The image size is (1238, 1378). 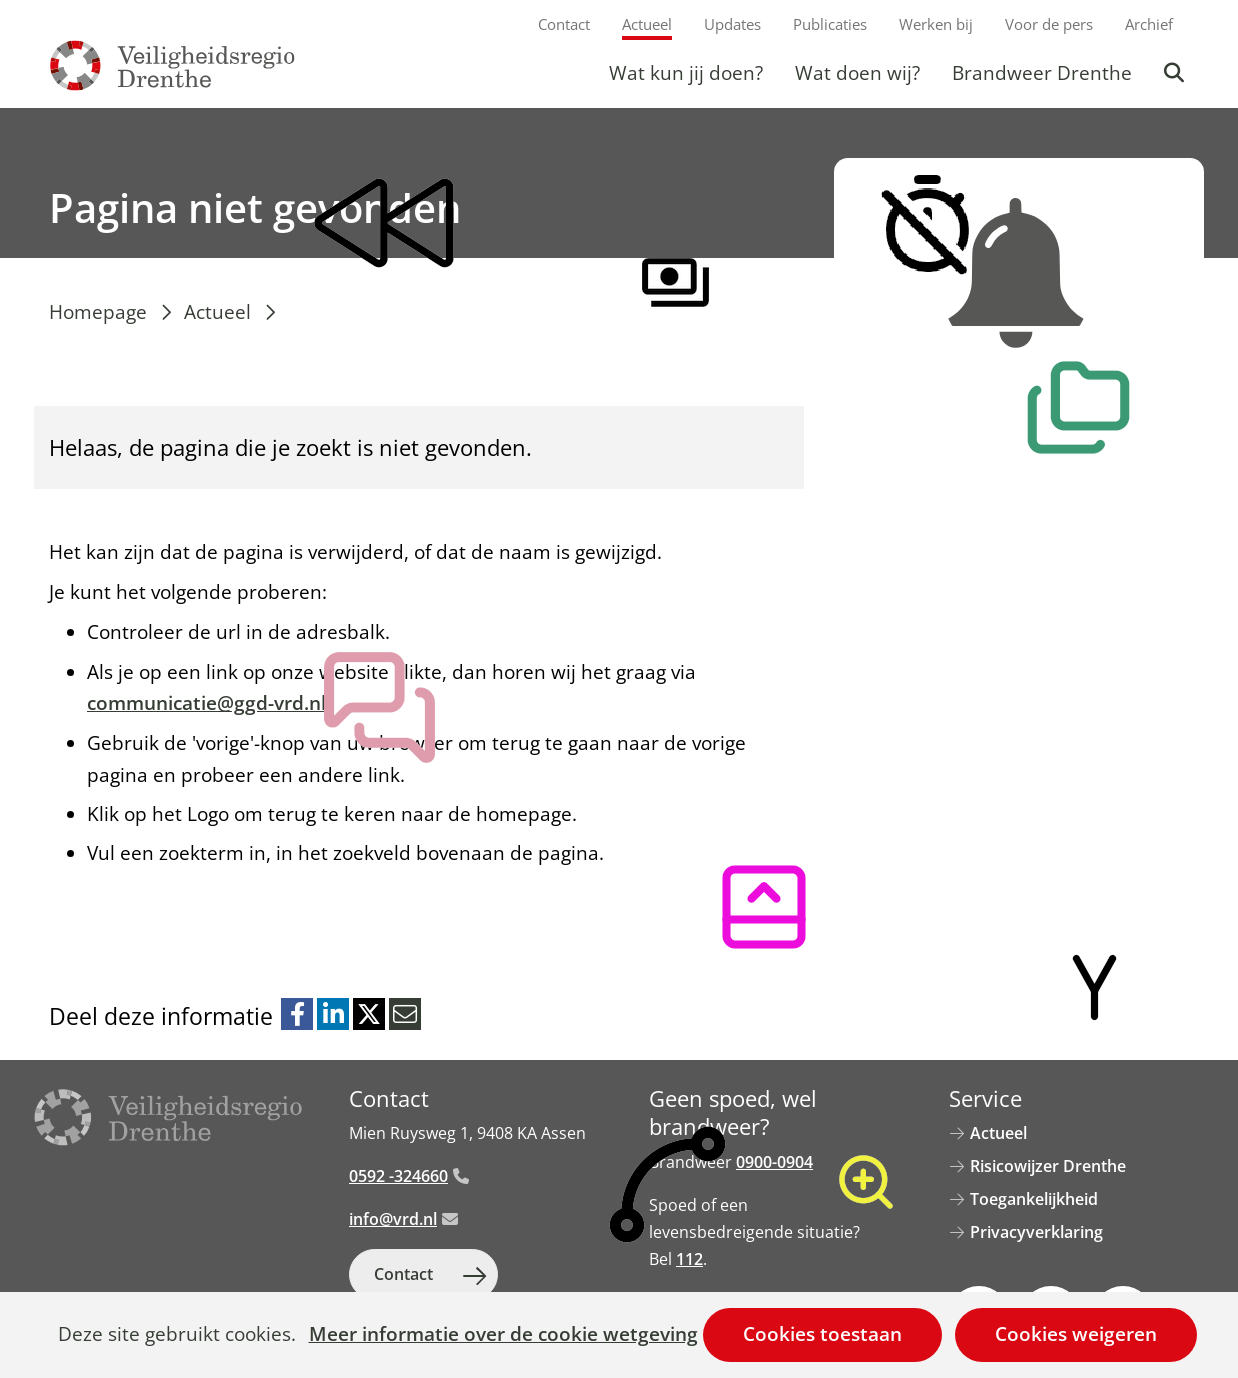 I want to click on open group chat or conversations, so click(x=379, y=707).